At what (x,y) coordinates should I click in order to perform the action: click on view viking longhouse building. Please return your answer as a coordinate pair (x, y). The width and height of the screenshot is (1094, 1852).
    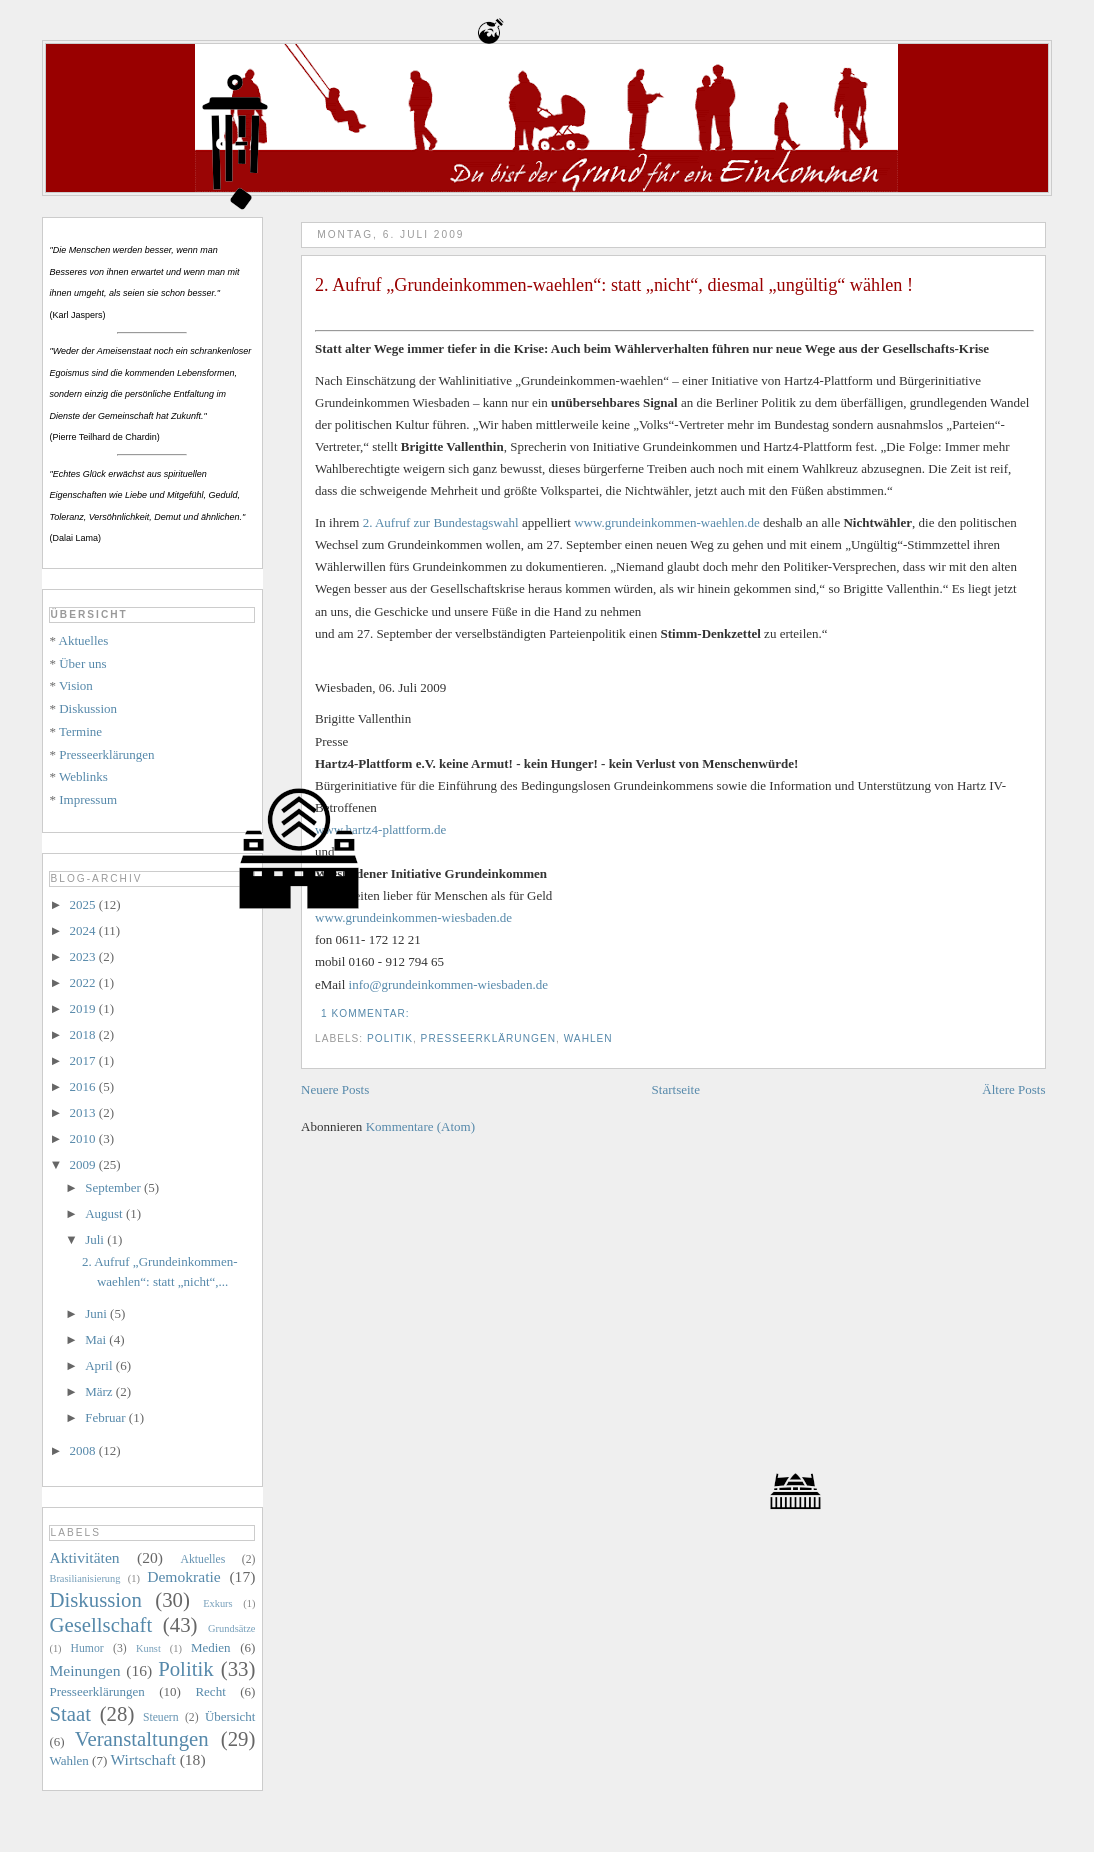
    Looking at the image, I should click on (795, 1487).